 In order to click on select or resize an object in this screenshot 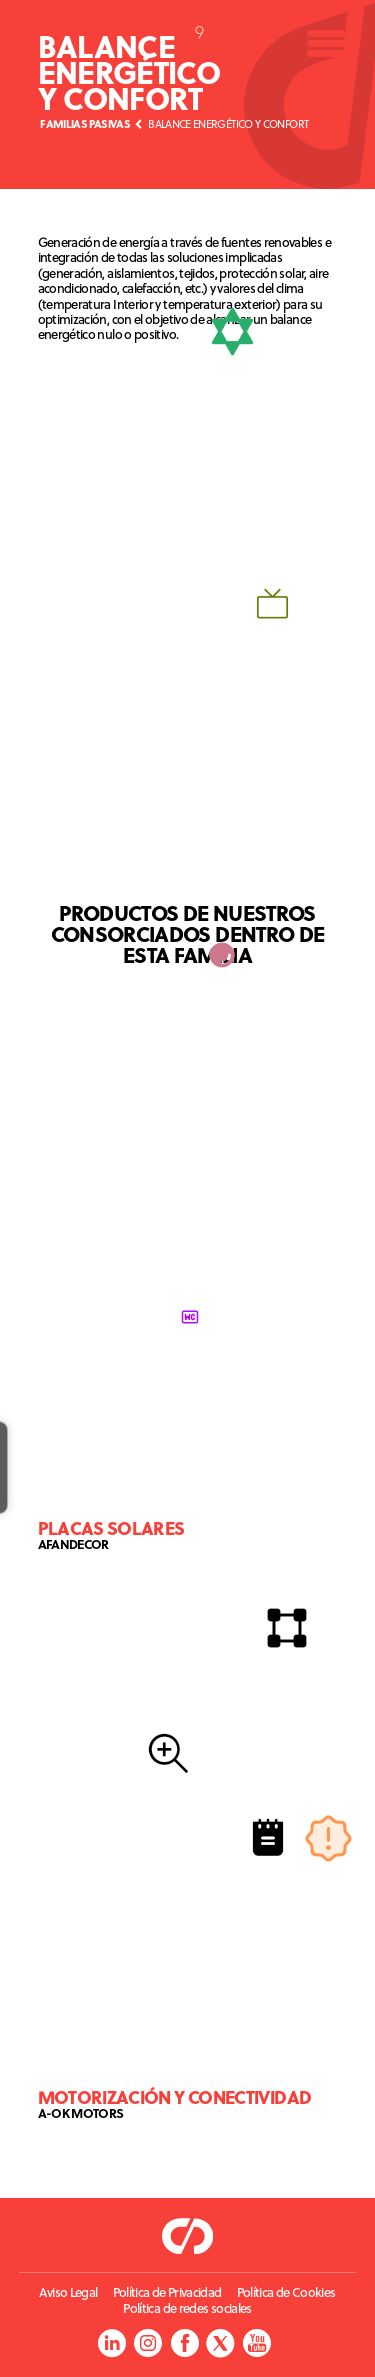, I will do `click(287, 1628)`.